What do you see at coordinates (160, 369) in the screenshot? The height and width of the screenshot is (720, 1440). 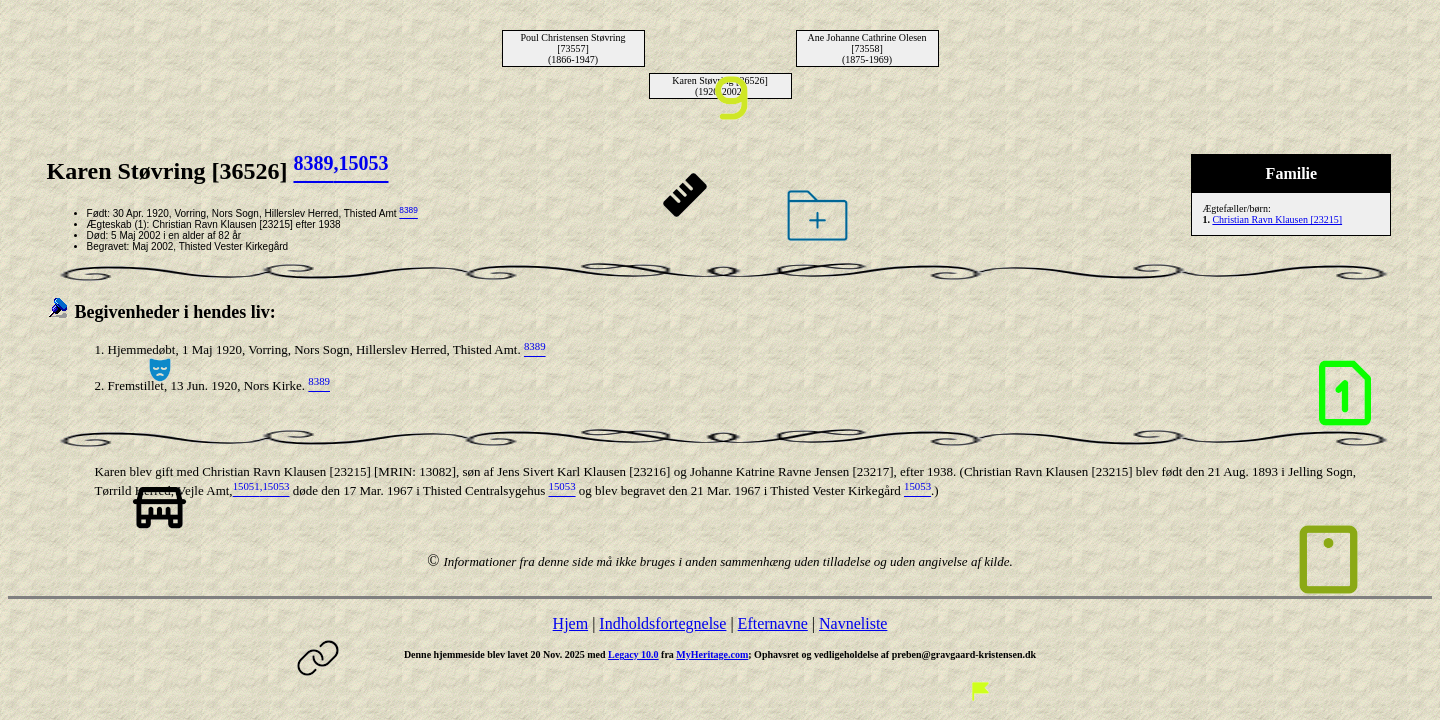 I see `indicates sad or negative mood/emotion` at bounding box center [160, 369].